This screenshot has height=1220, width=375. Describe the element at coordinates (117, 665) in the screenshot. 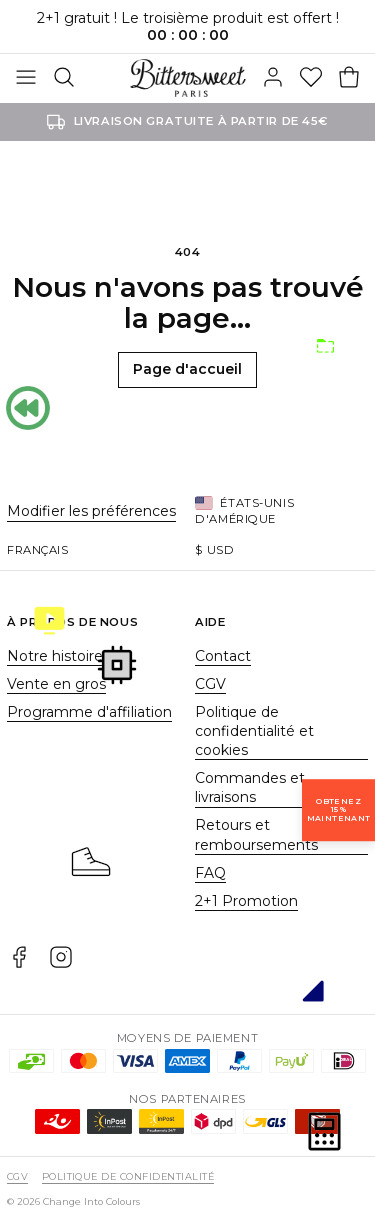

I see `view processor or system performance` at that location.